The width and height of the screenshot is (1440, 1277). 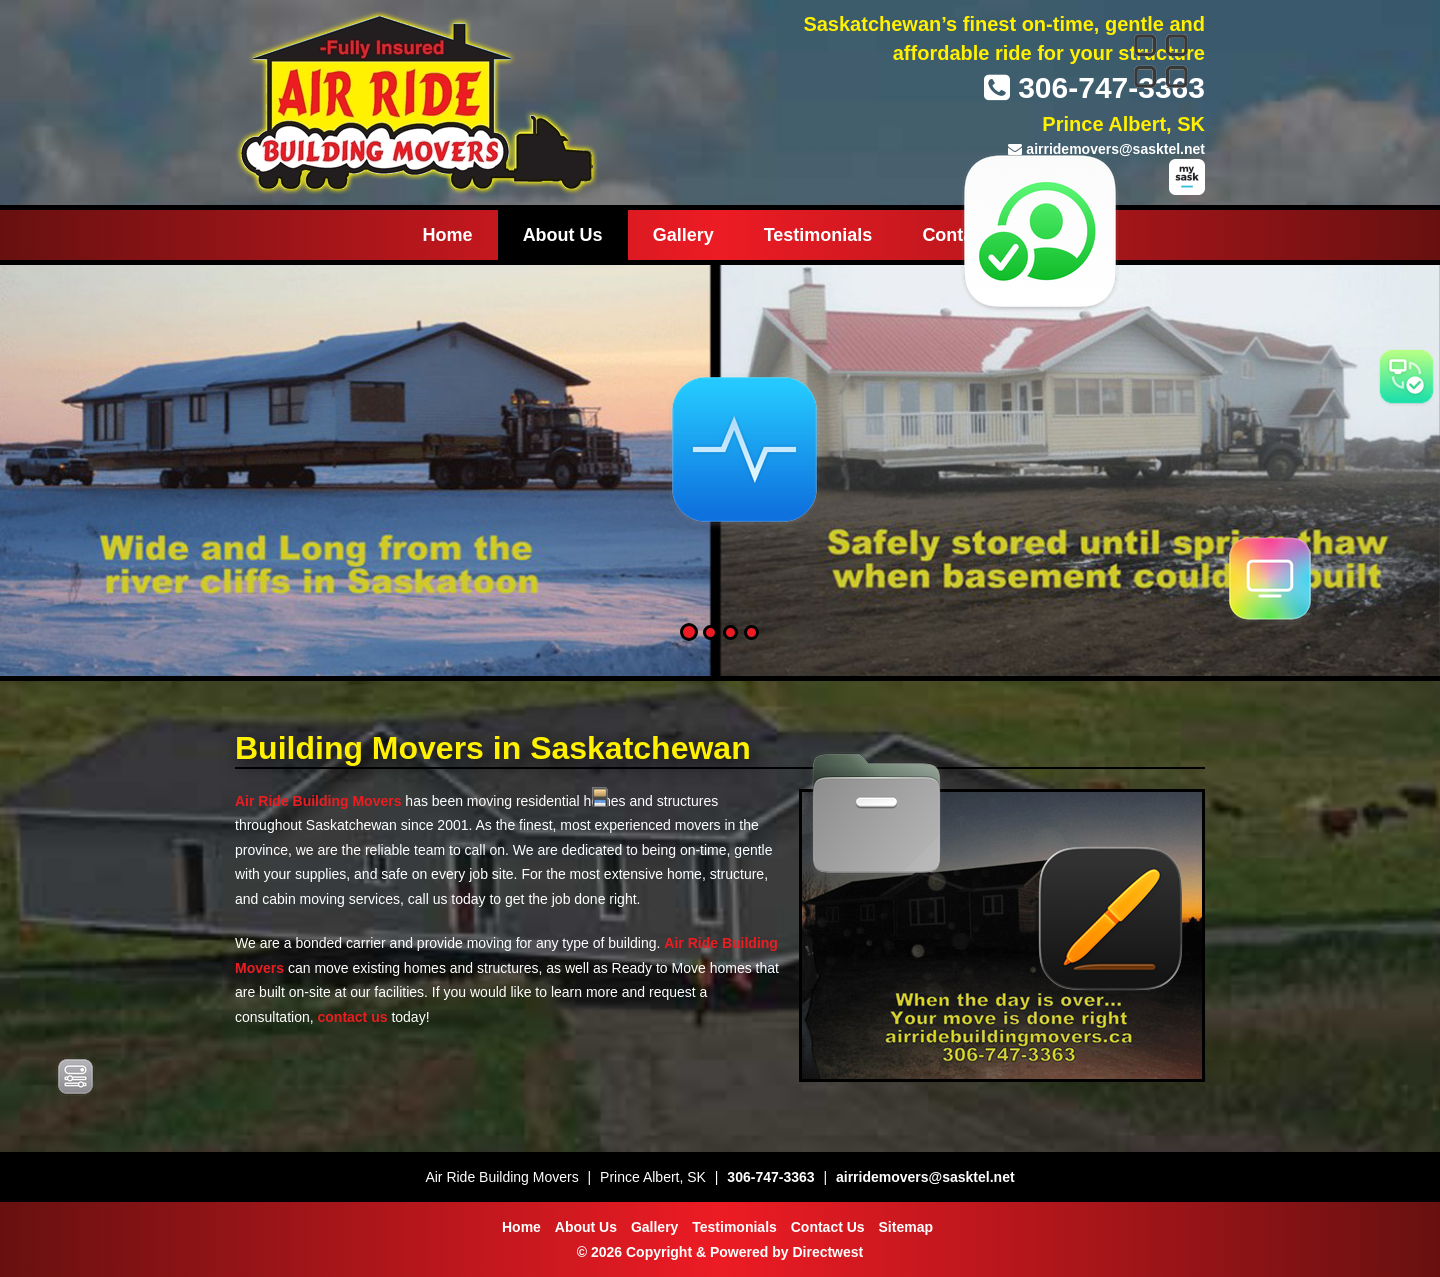 I want to click on smartmedia memory card storage device, so click(x=600, y=797).